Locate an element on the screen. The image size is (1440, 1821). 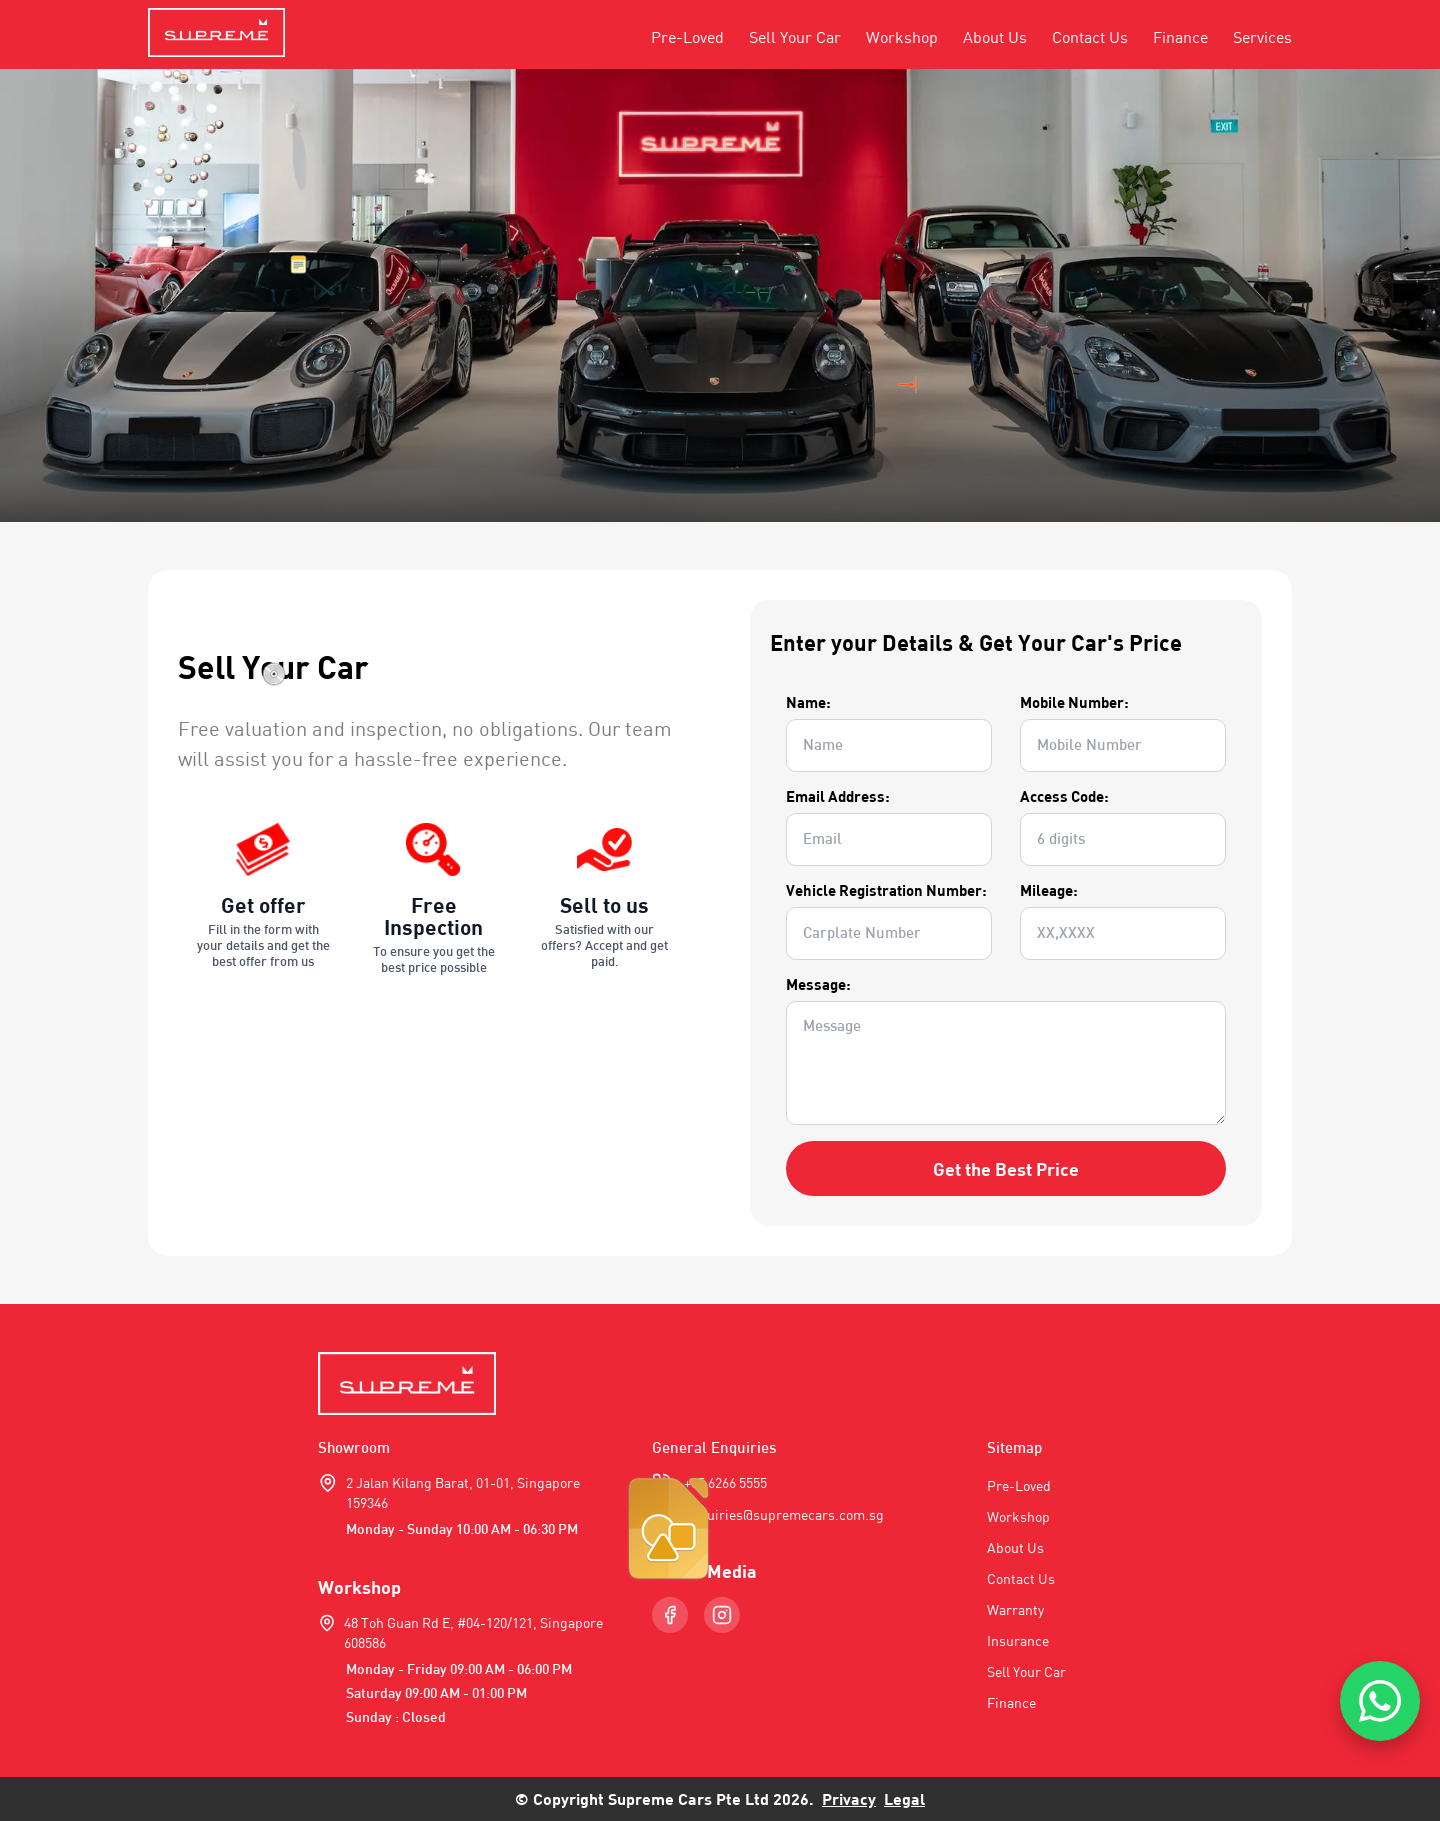
open the notes application is located at coordinates (298, 264).